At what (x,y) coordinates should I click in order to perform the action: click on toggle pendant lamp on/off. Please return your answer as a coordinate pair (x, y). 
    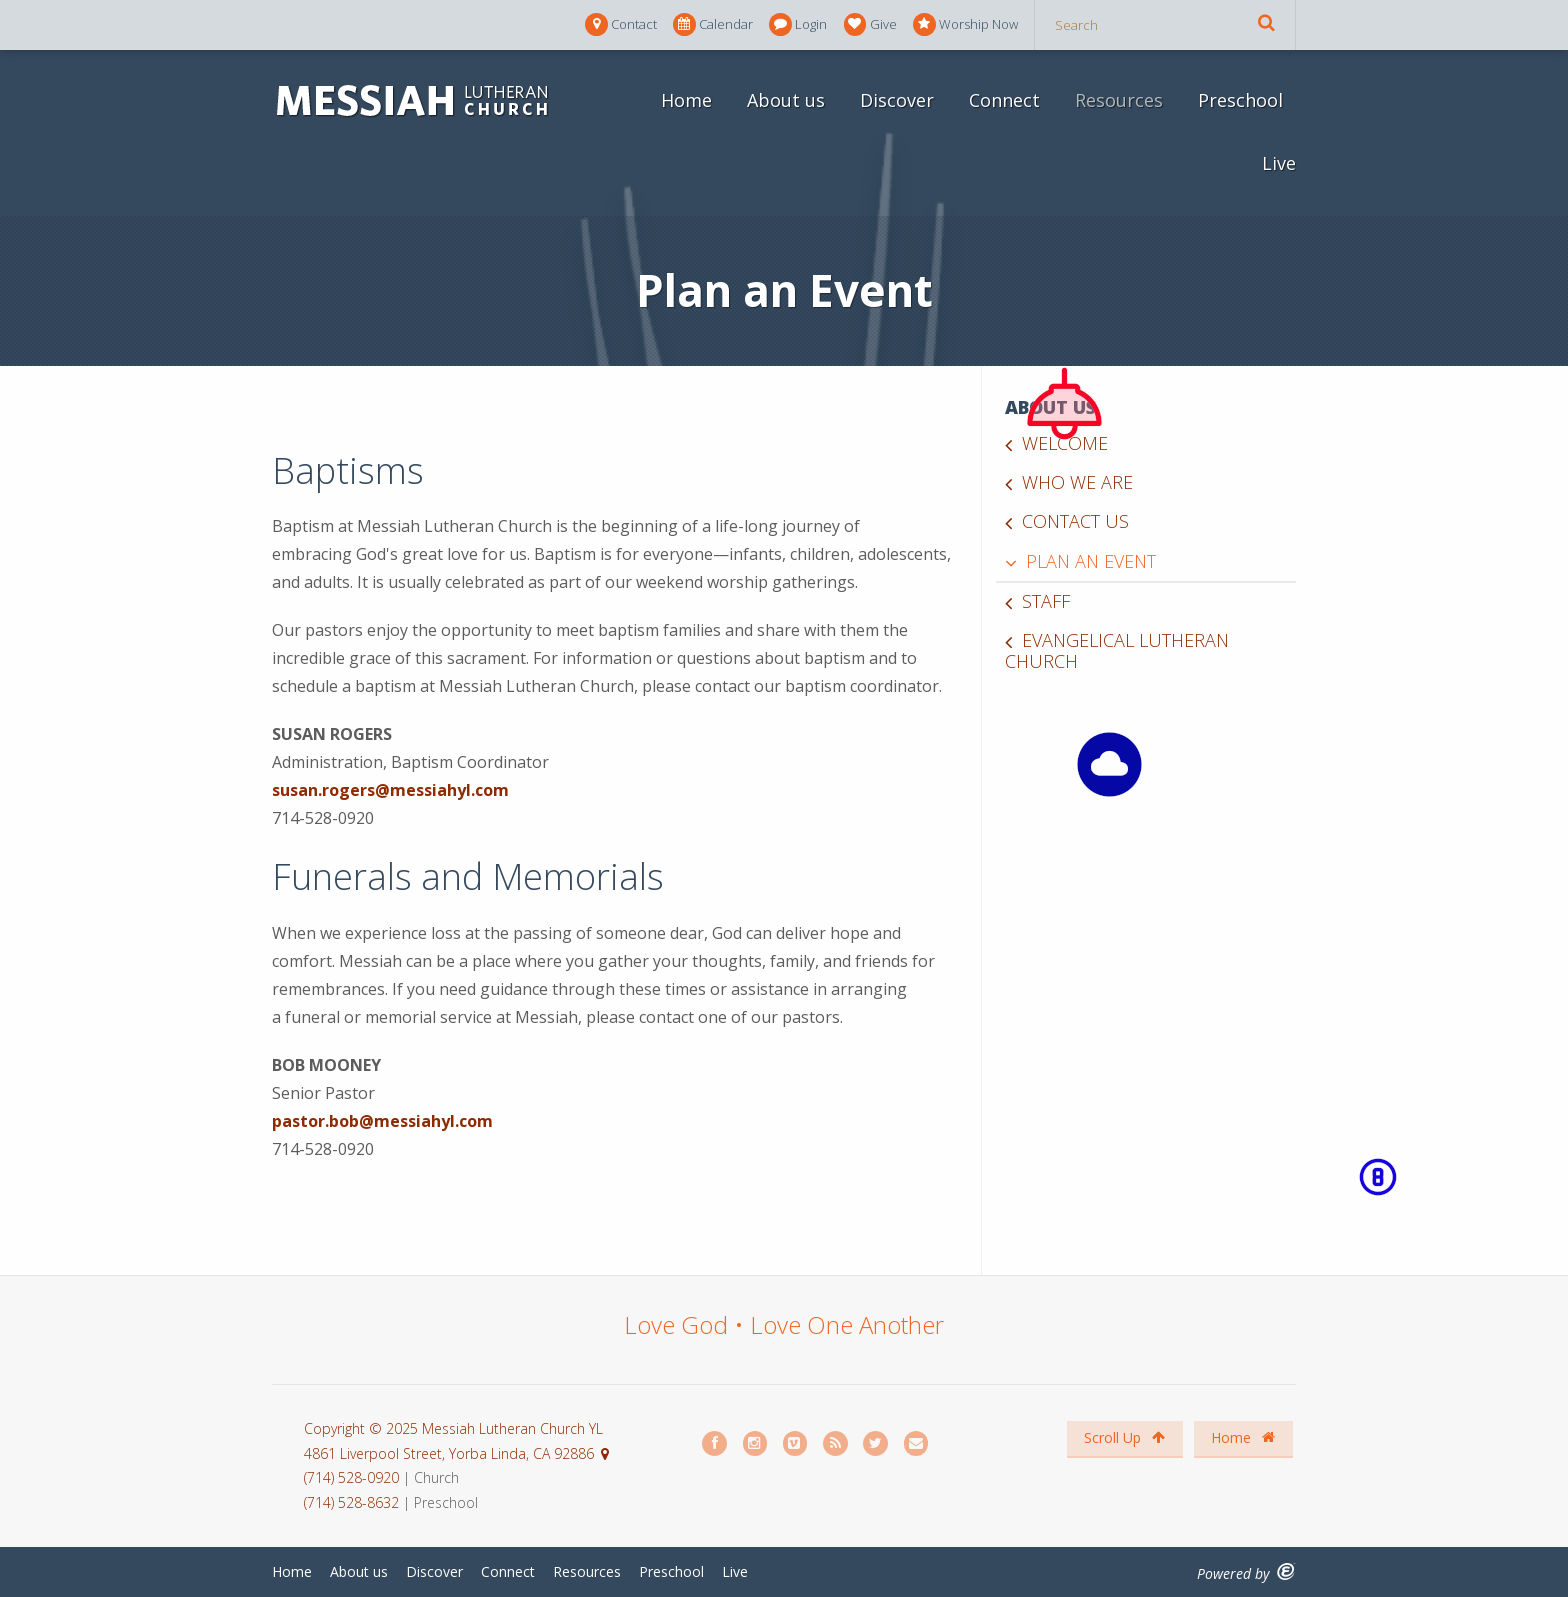
    Looking at the image, I should click on (1064, 407).